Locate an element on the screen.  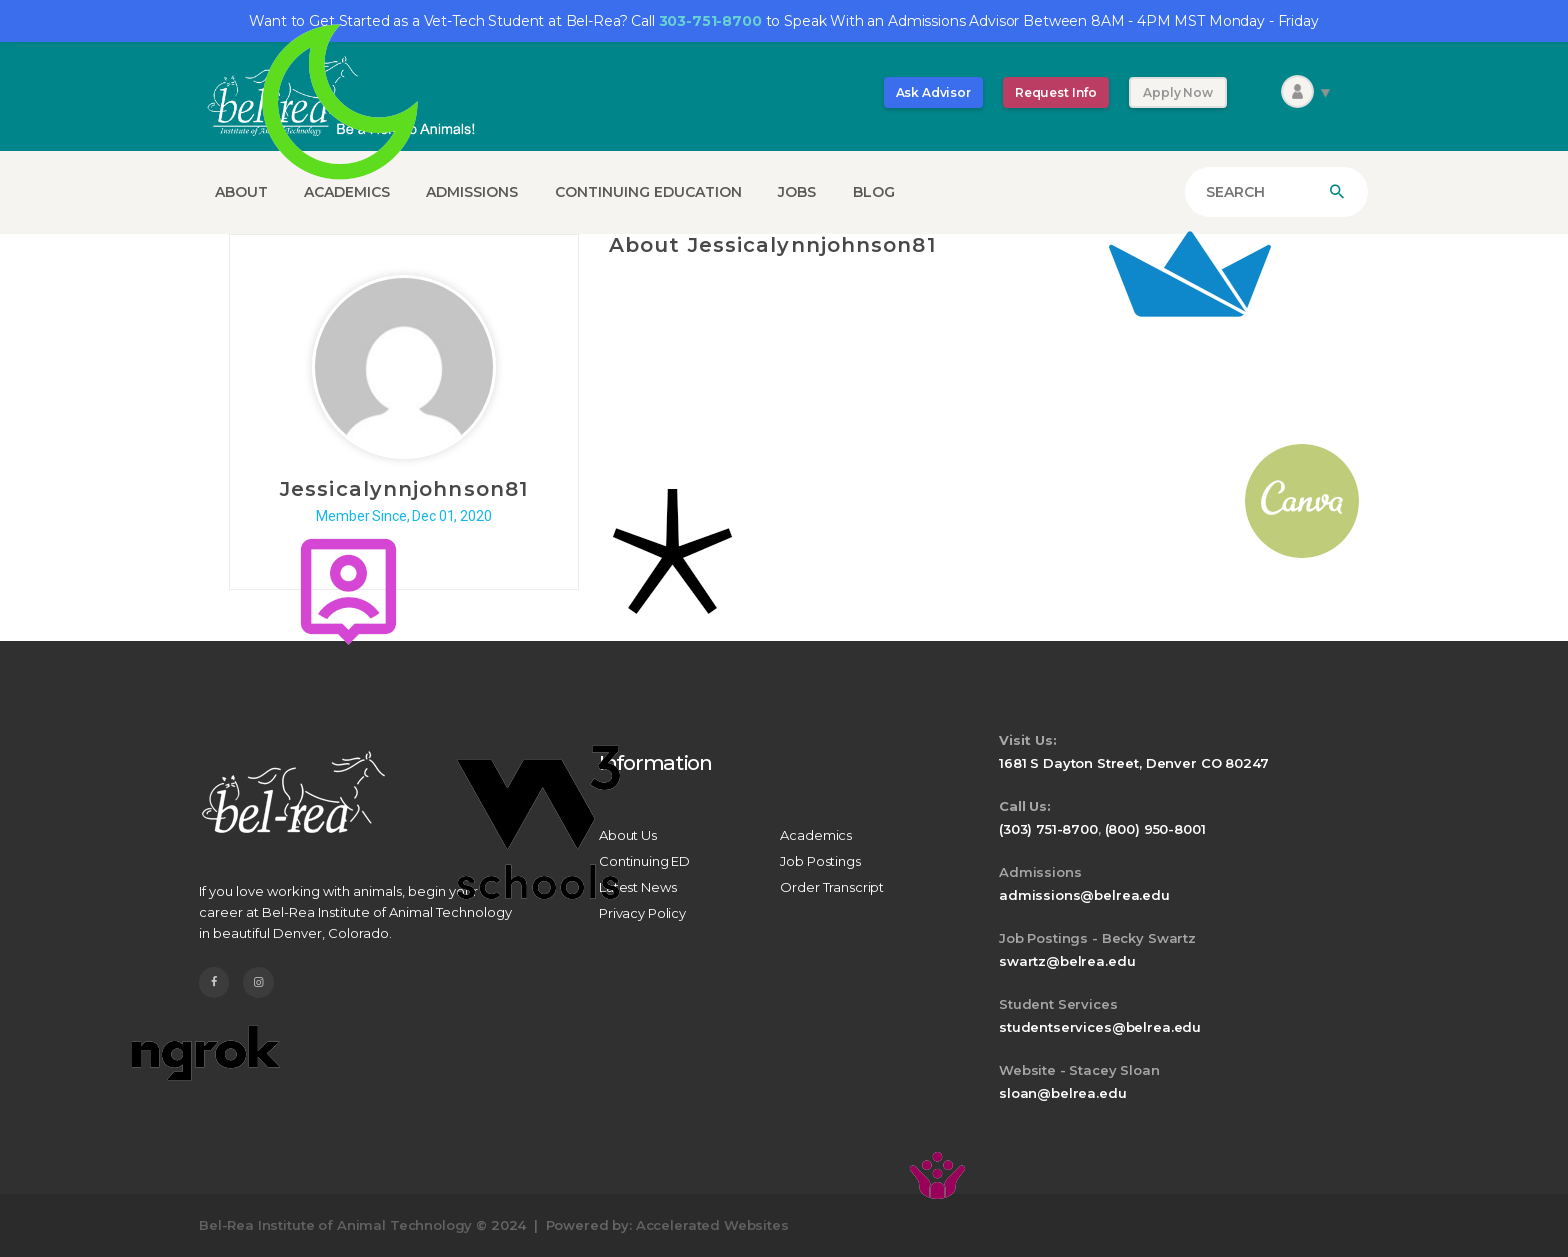
open streamlit application is located at coordinates (1190, 274).